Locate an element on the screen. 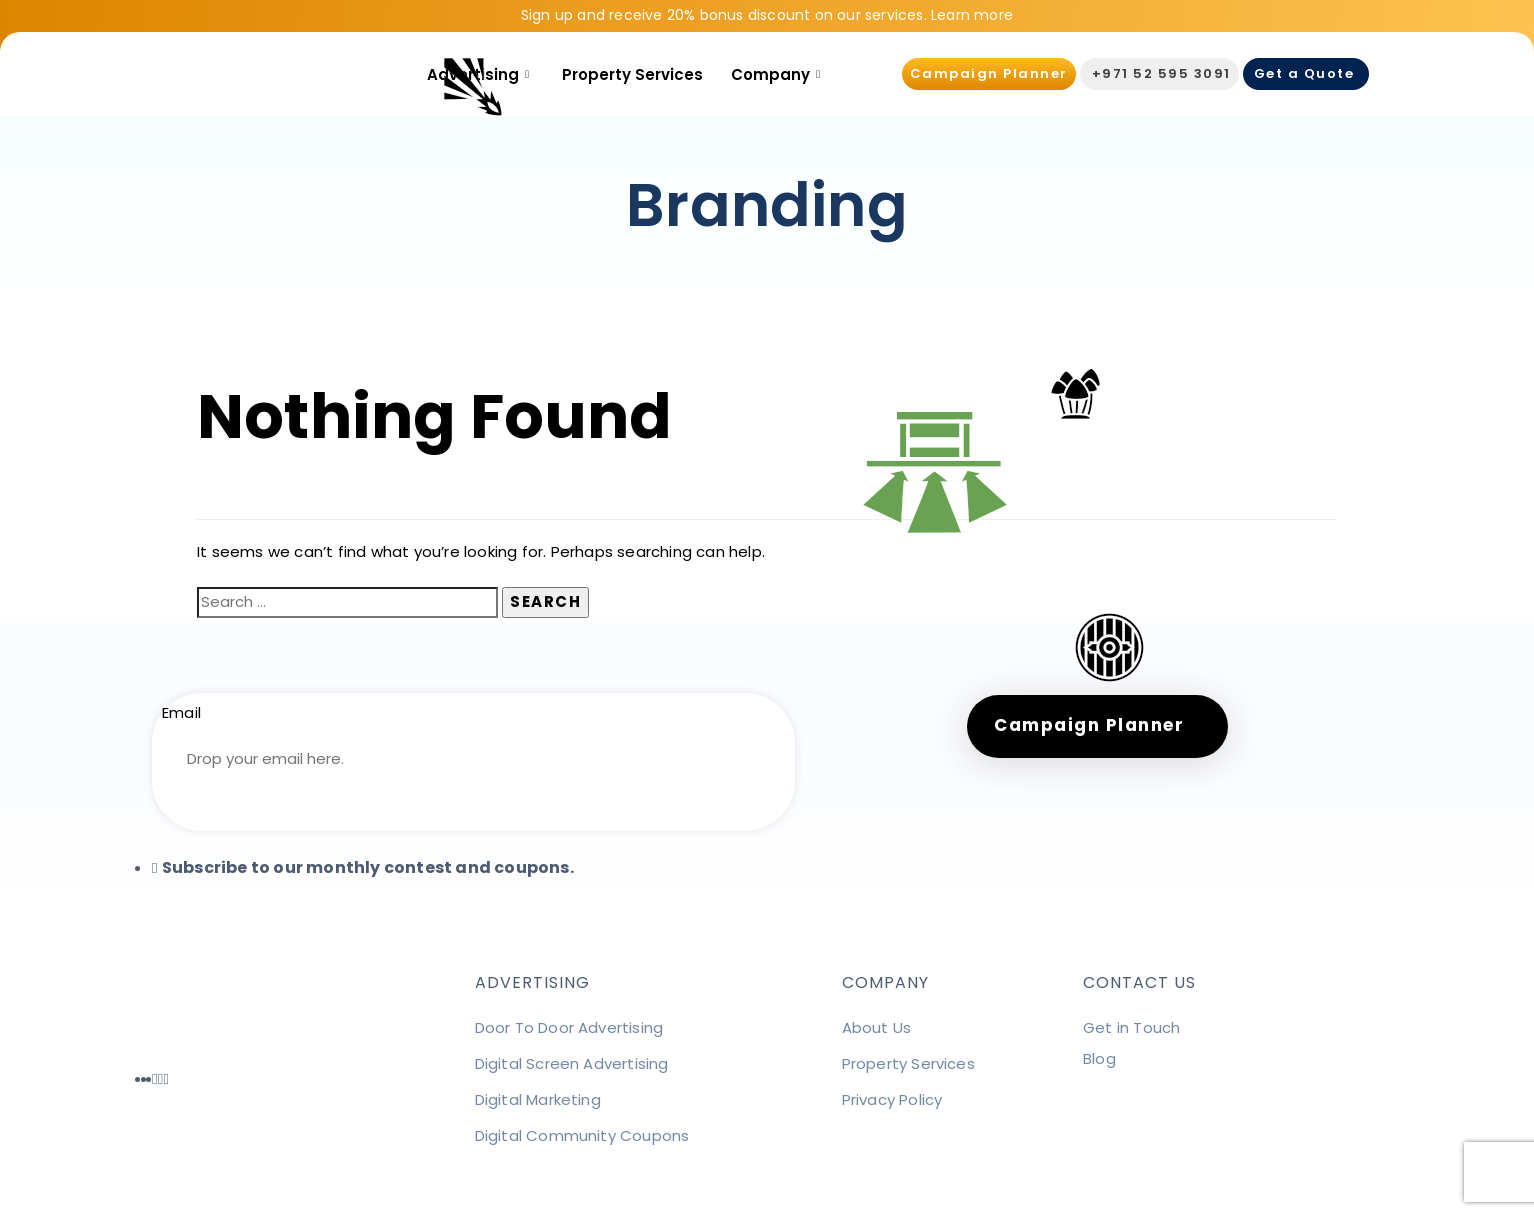  launch an assault on enemy fortification is located at coordinates (935, 464).